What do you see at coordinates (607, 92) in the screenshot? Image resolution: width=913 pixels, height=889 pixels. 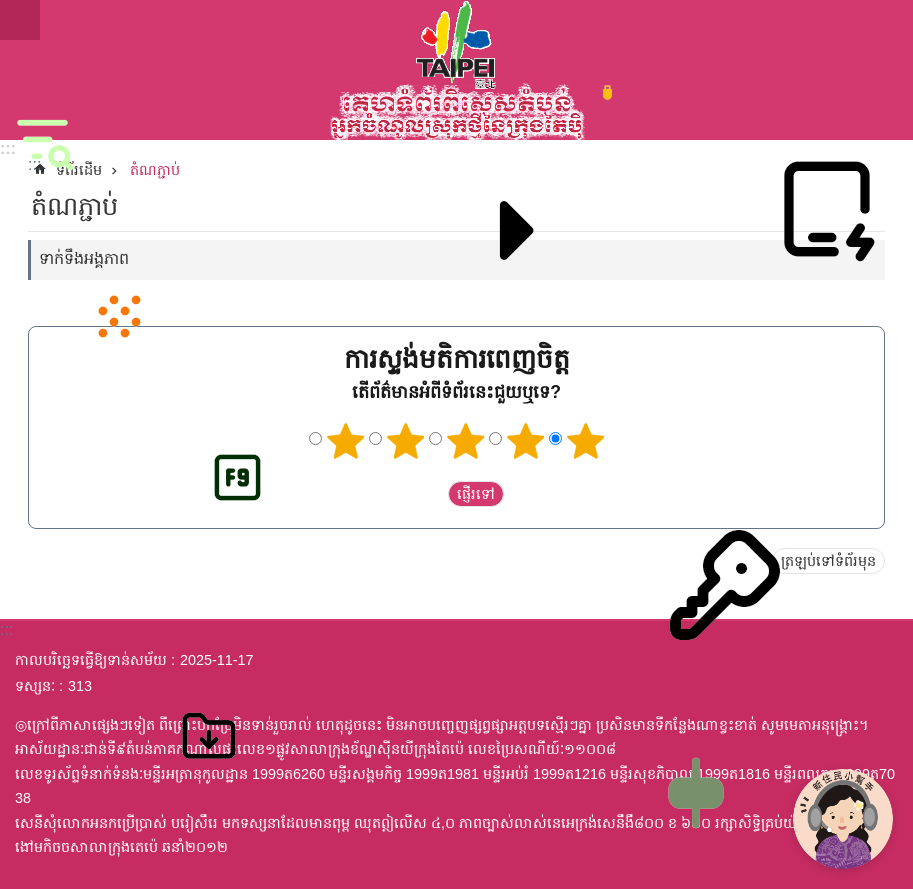 I see `connect a USB device` at bounding box center [607, 92].